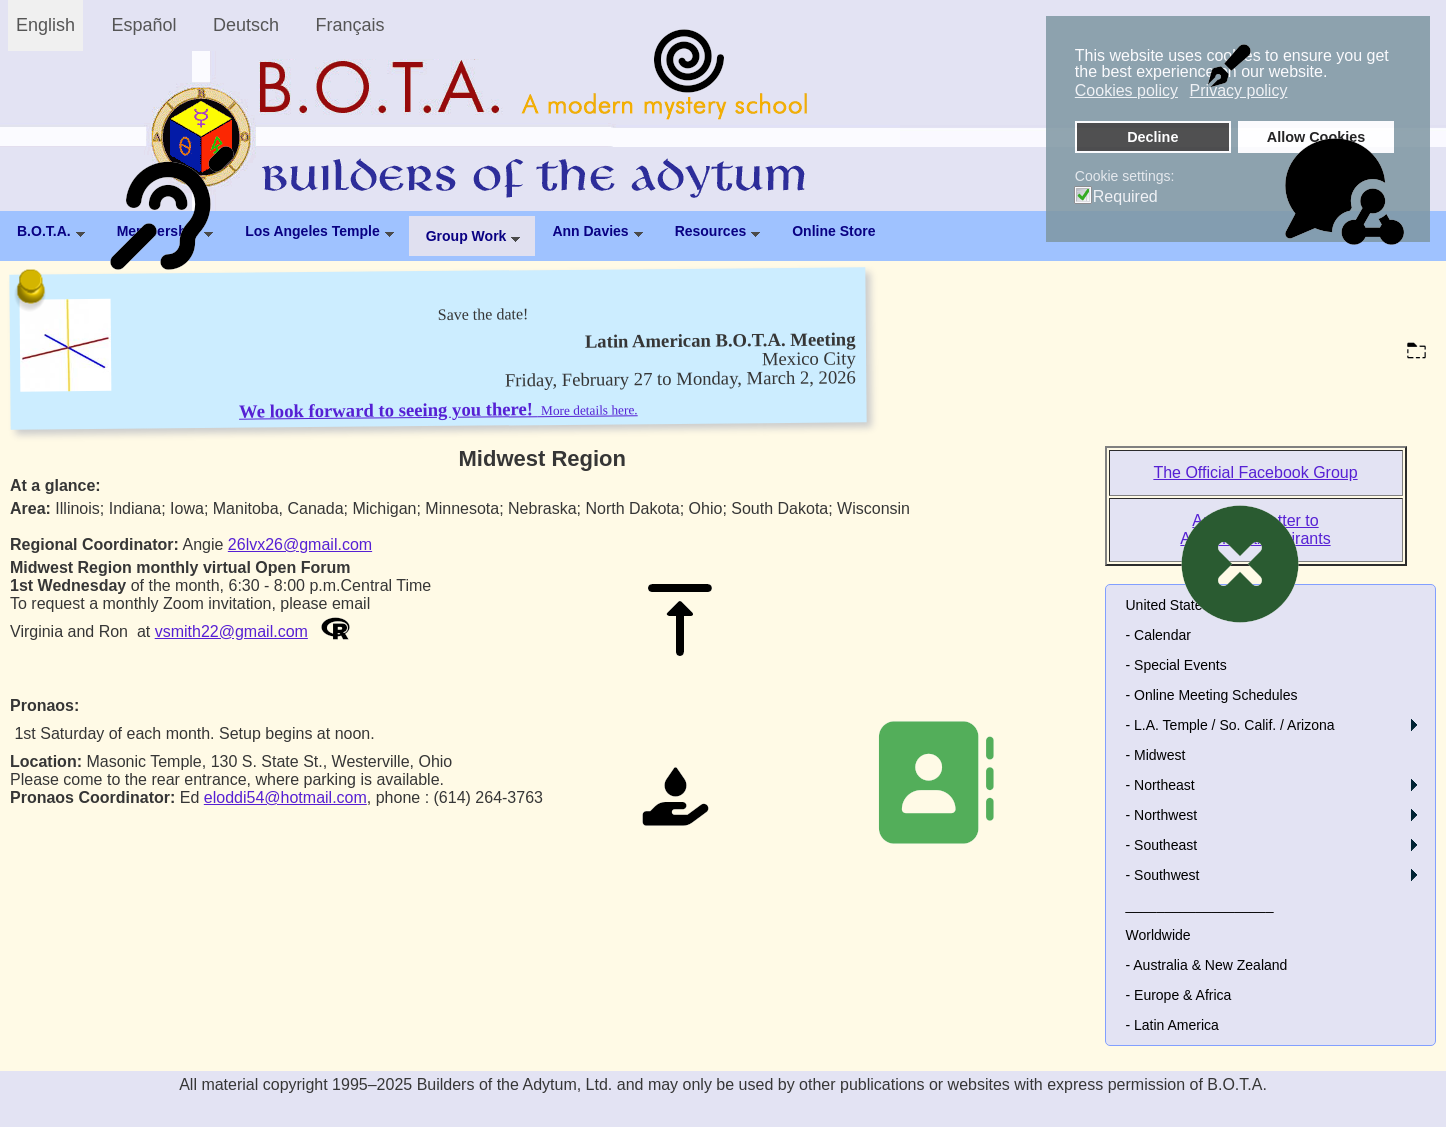 The height and width of the screenshot is (1127, 1446). What do you see at coordinates (1229, 66) in the screenshot?
I see `compose or write new content` at bounding box center [1229, 66].